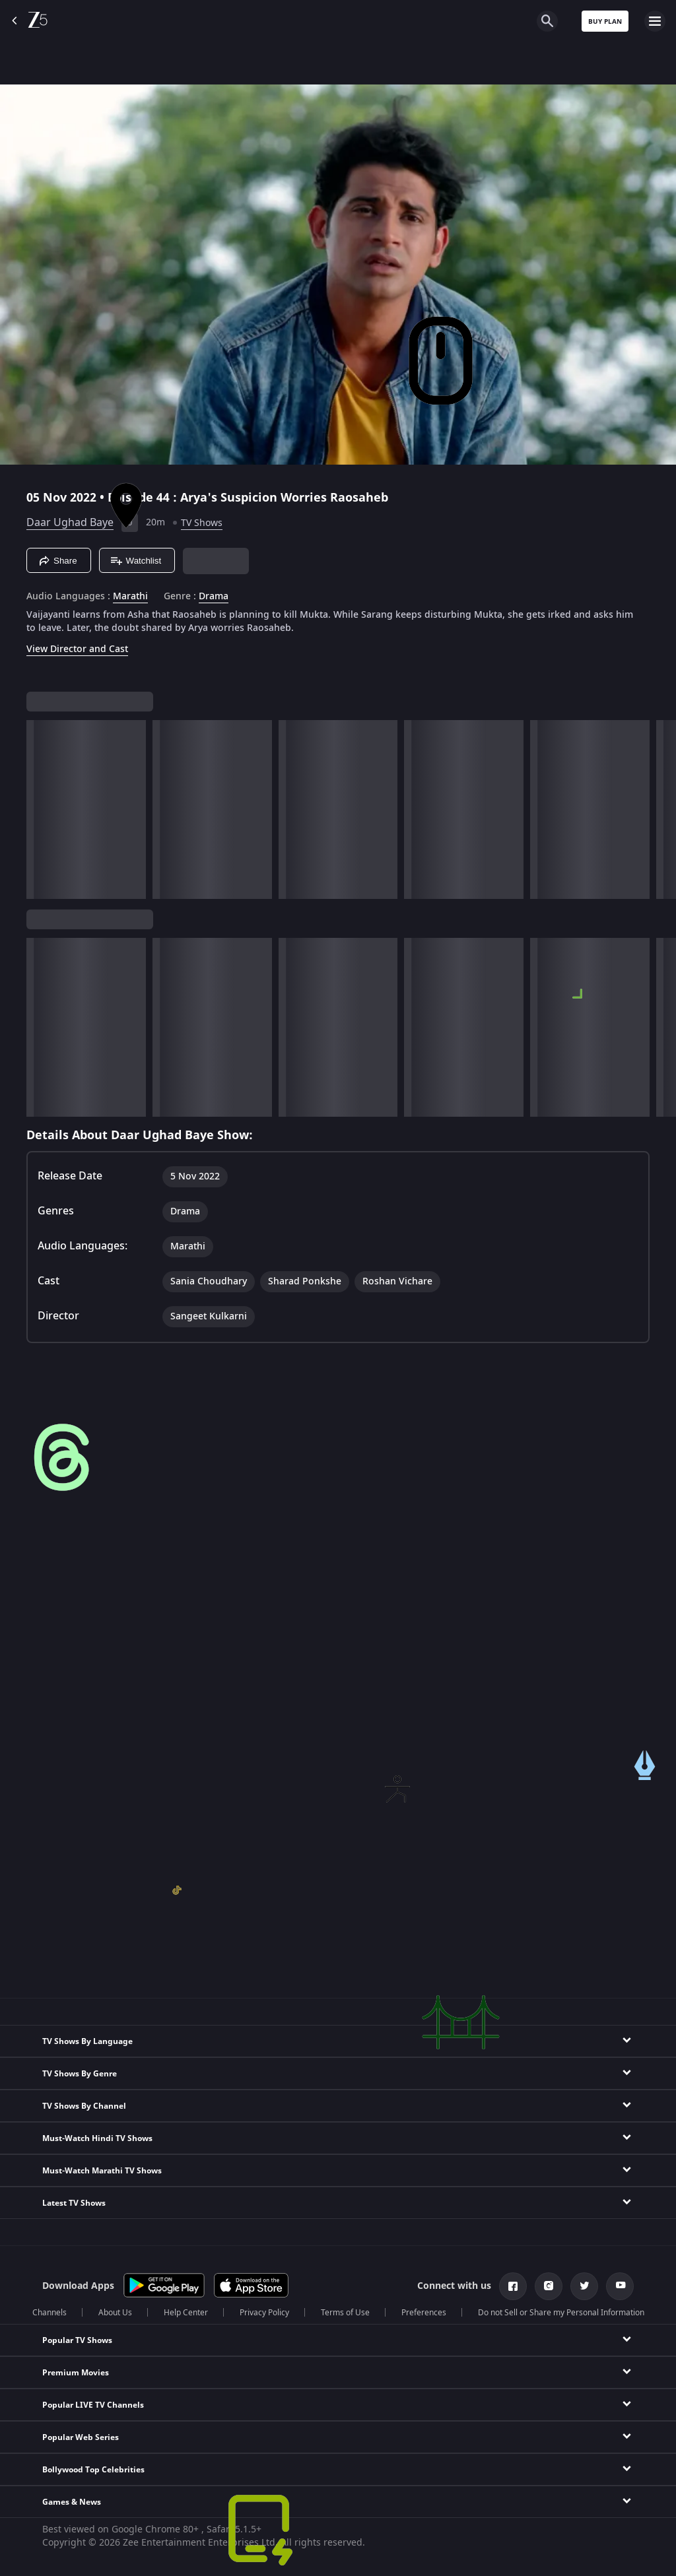 Image resolution: width=676 pixels, height=2576 pixels. I want to click on open TikTok app, so click(177, 1890).